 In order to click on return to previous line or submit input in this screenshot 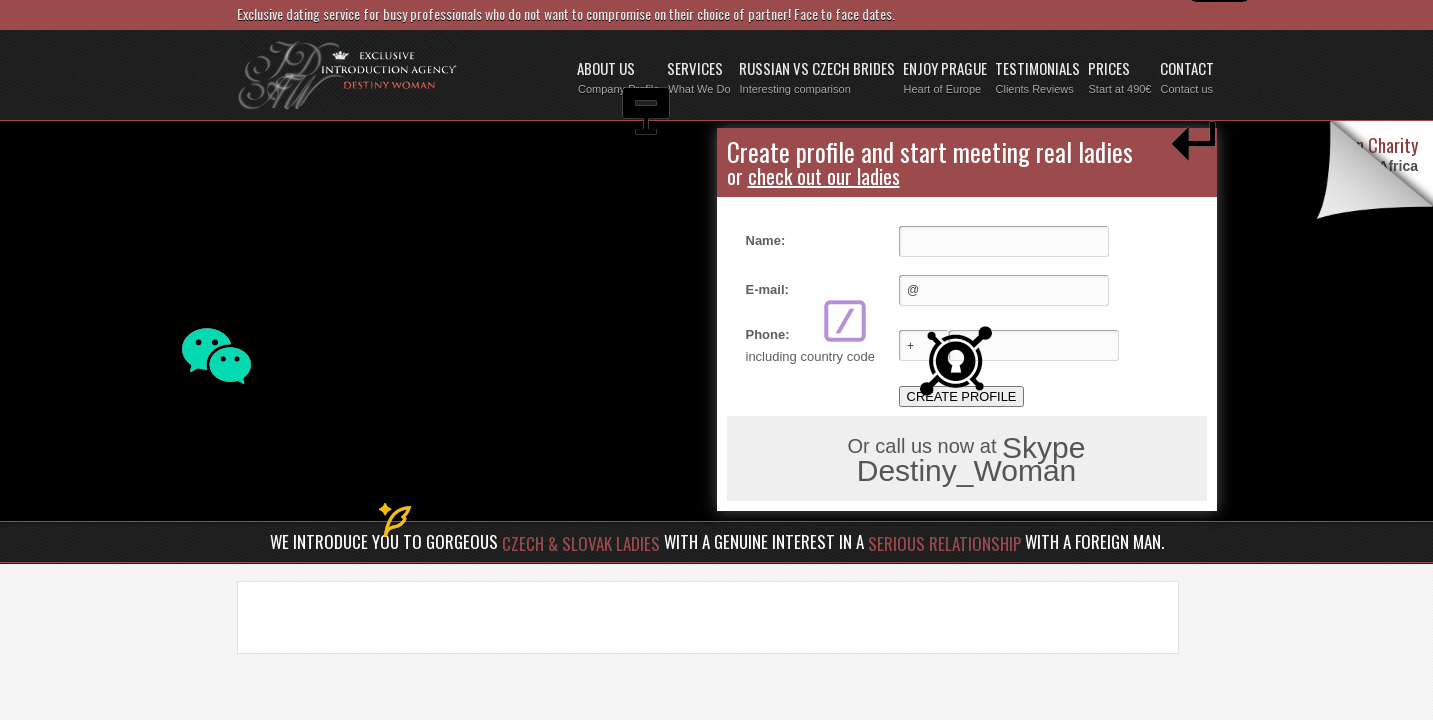, I will do `click(1196, 141)`.